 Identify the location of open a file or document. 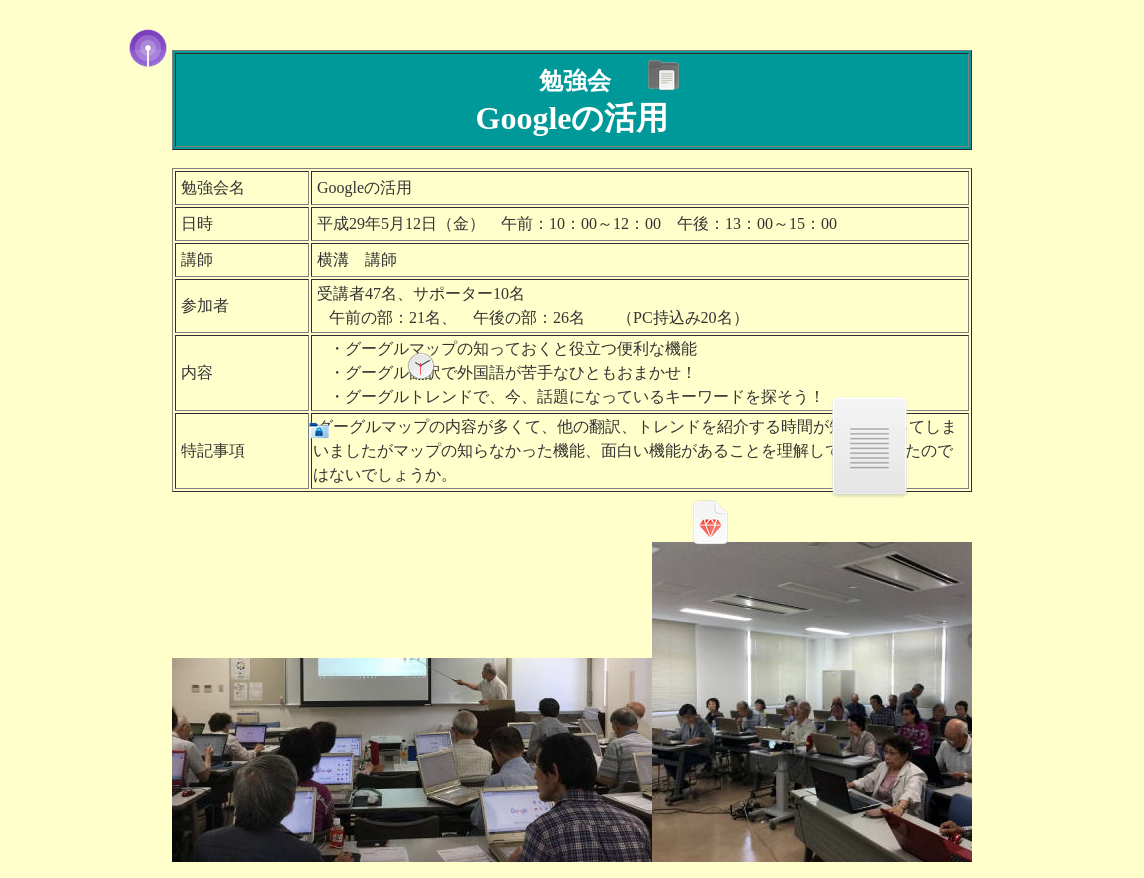
(663, 74).